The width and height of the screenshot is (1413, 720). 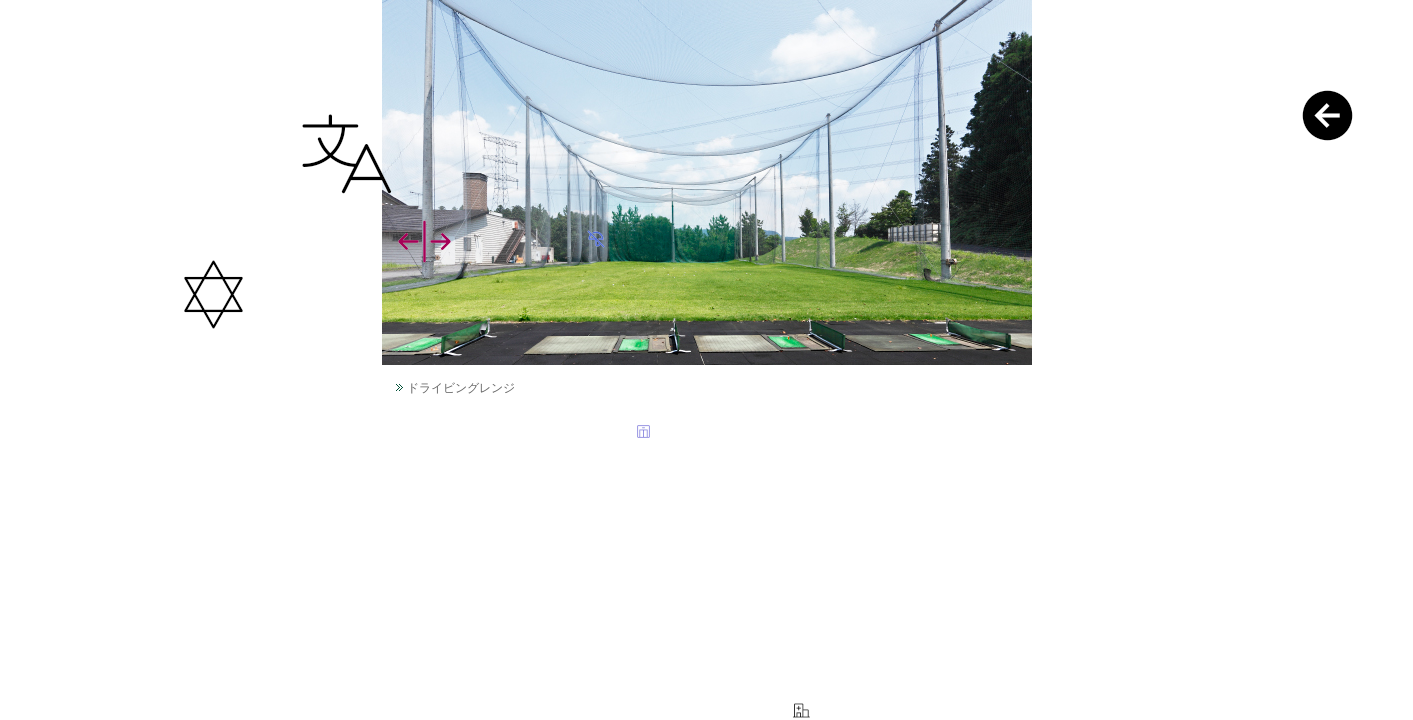 What do you see at coordinates (596, 239) in the screenshot?
I see `weather protection disabled` at bounding box center [596, 239].